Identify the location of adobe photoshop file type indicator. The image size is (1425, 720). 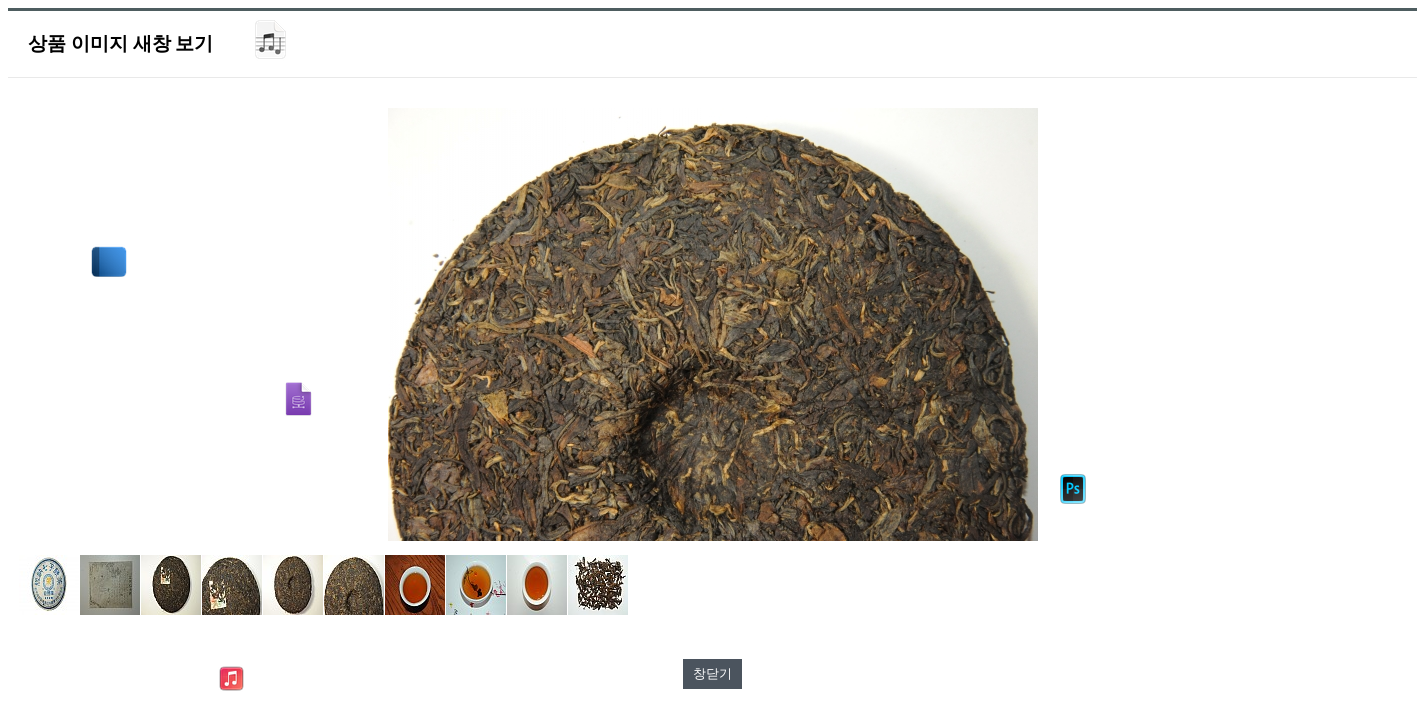
(1073, 489).